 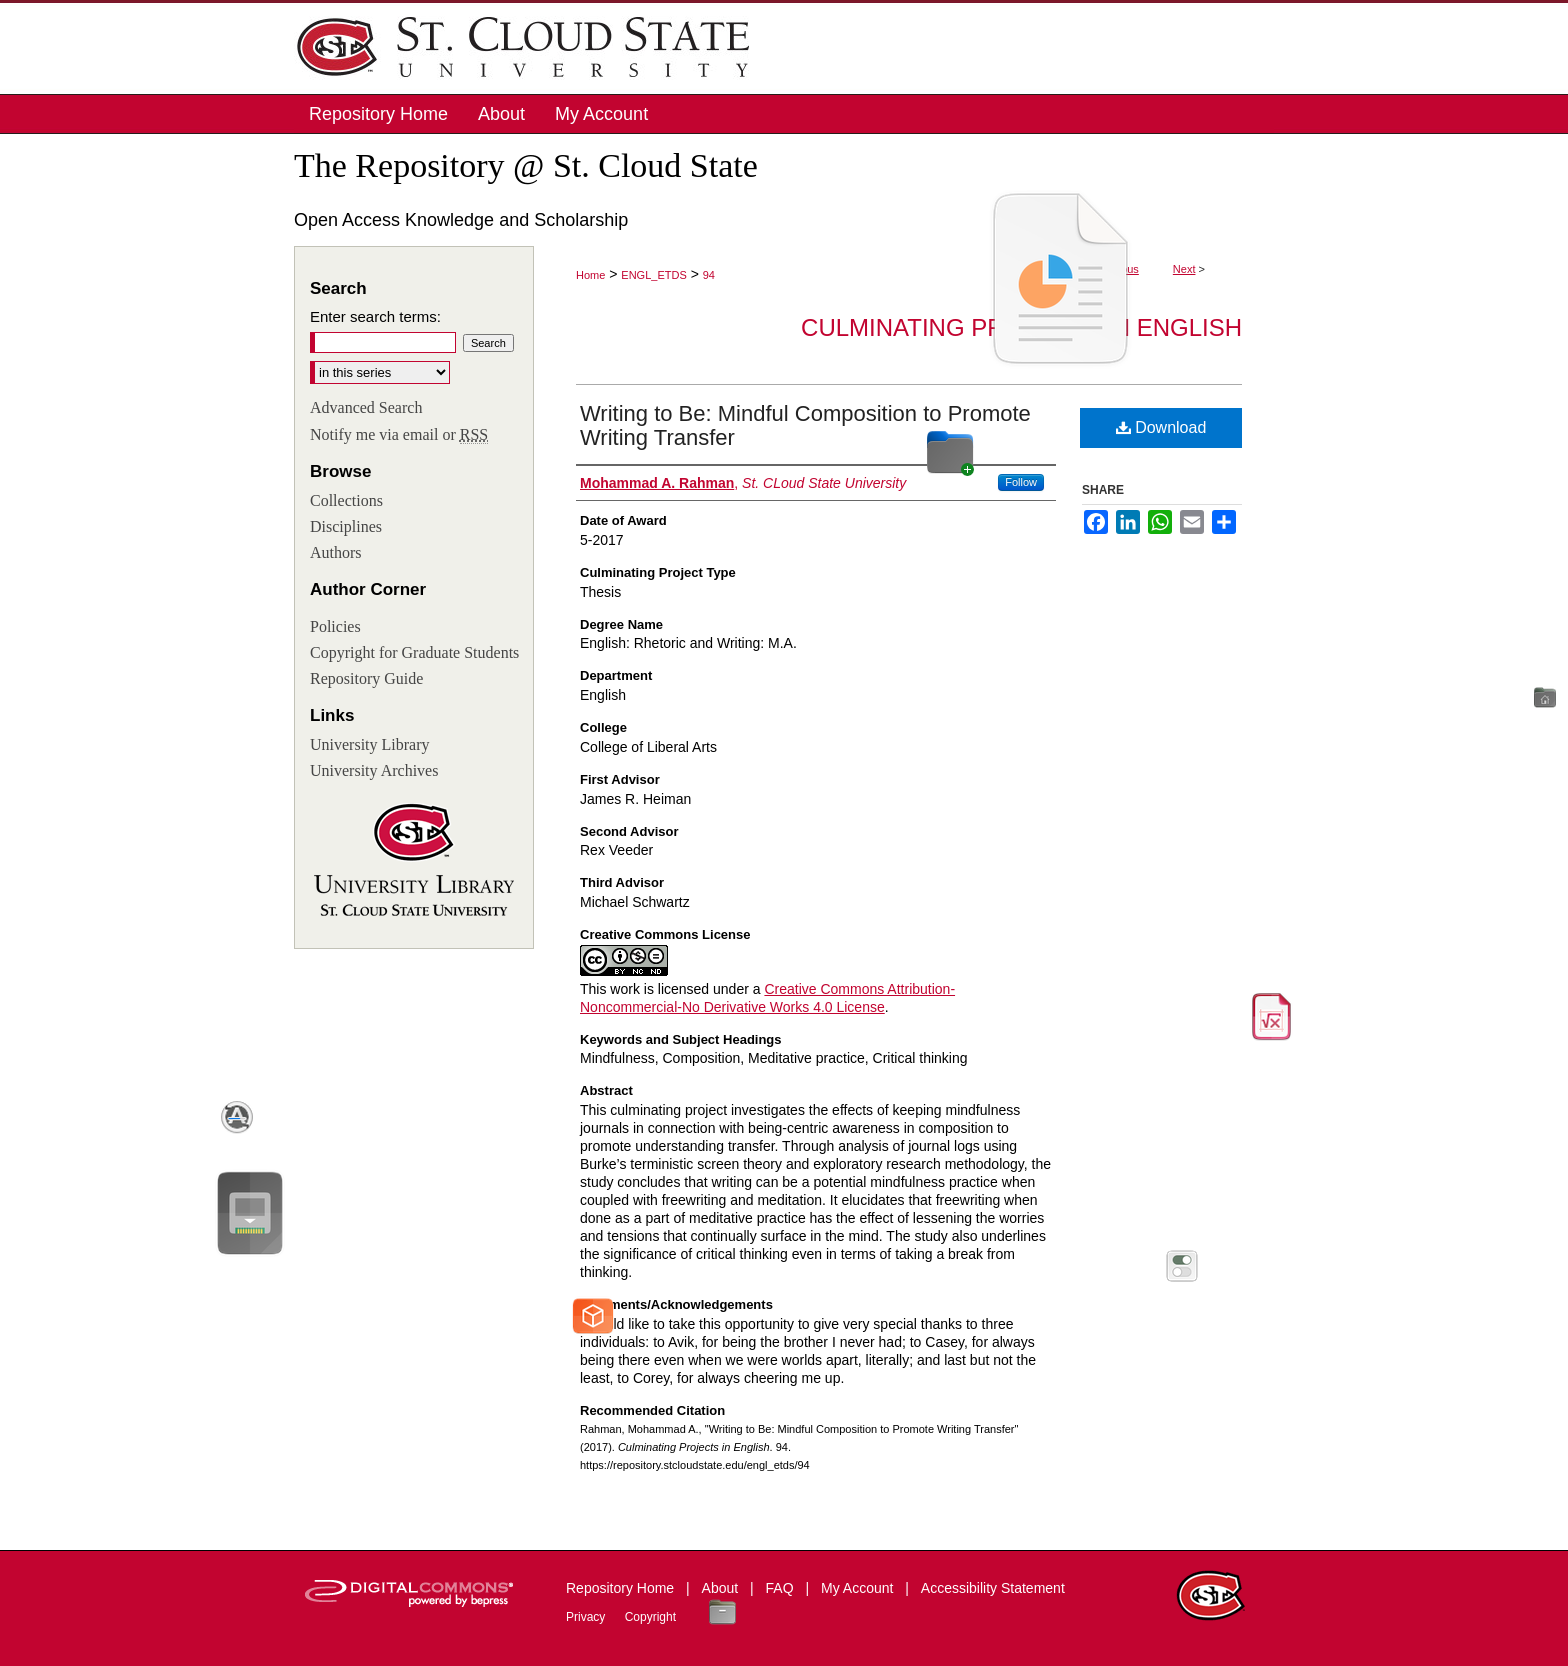 I want to click on open a presentation file, so click(x=1060, y=278).